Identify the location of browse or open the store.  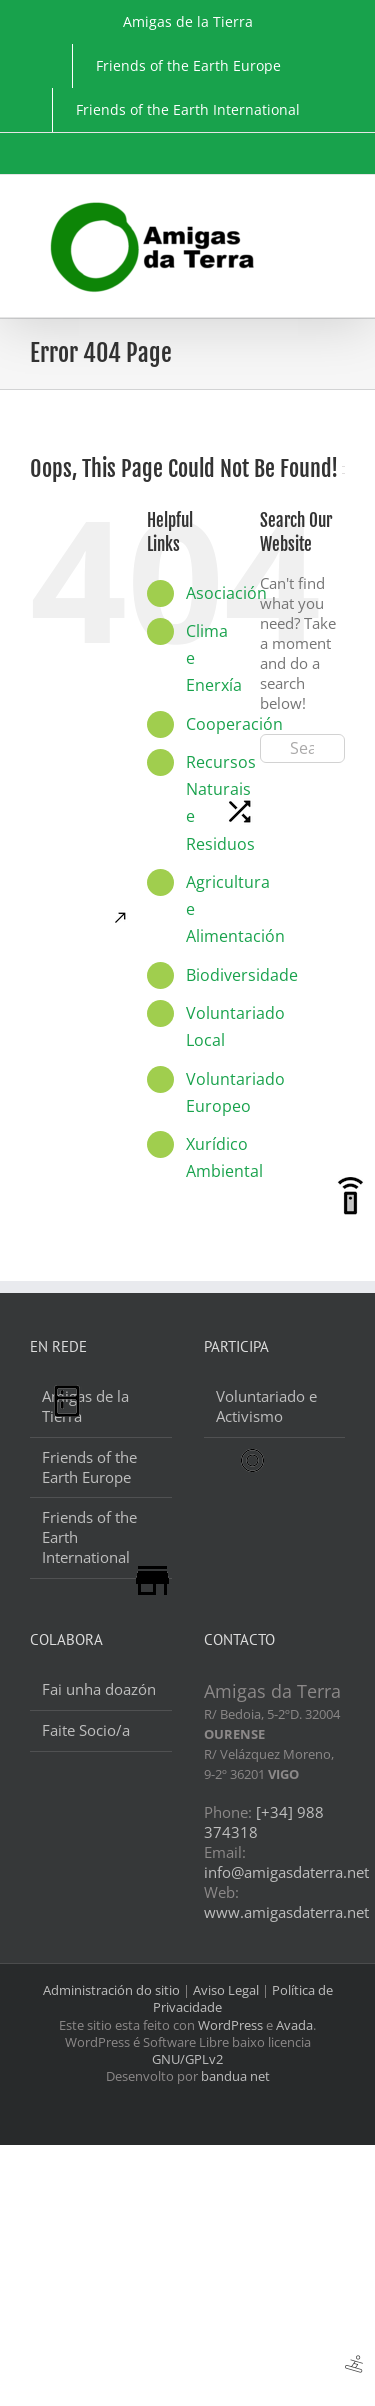
(152, 1580).